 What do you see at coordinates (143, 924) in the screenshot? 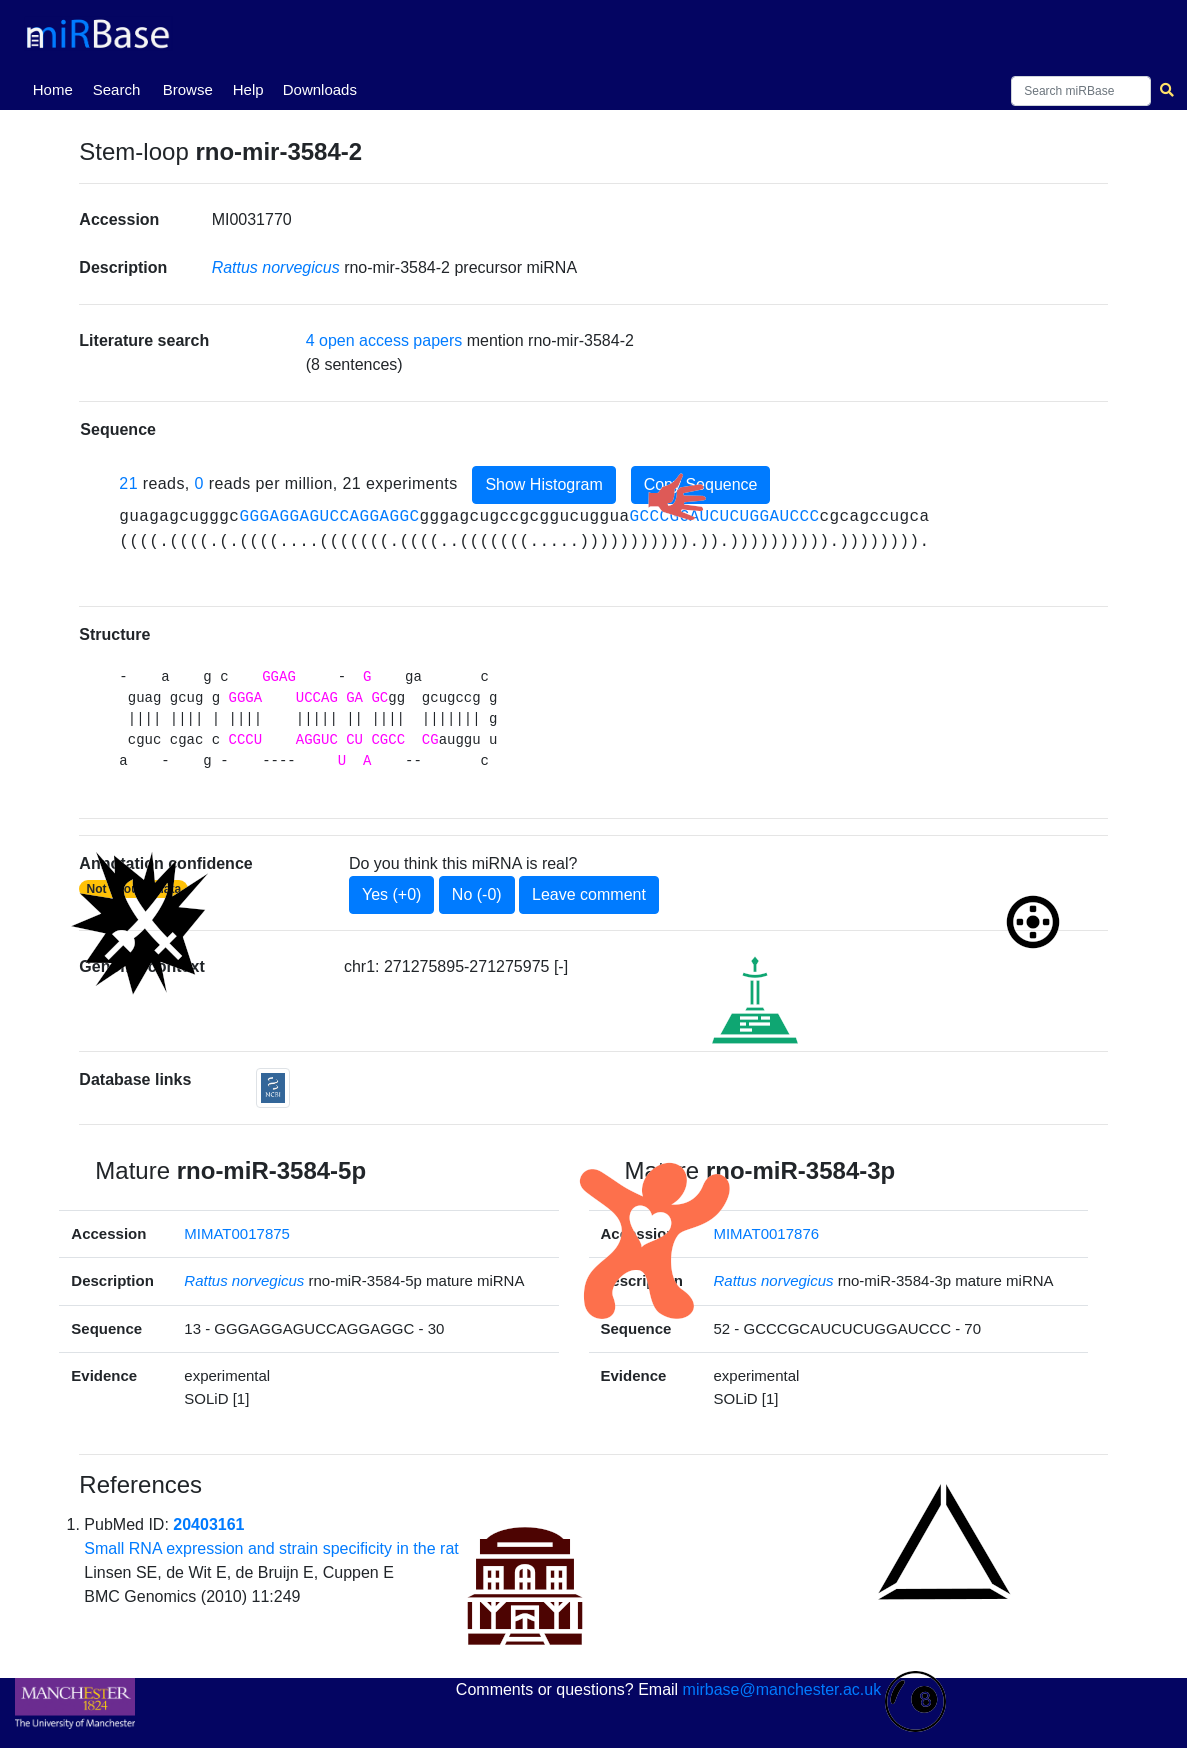
I see `crossed swords clash or combat action` at bounding box center [143, 924].